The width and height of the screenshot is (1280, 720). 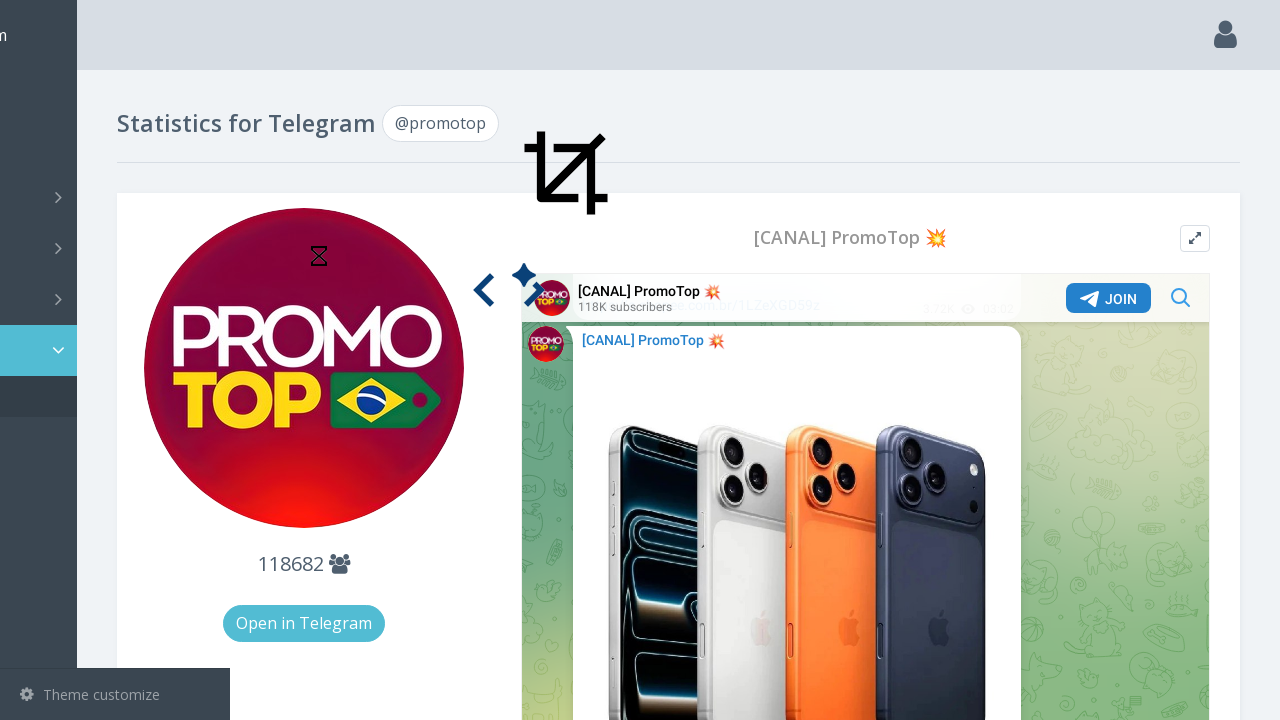 What do you see at coordinates (319, 256) in the screenshot?
I see `indicates a process is in progress or loading` at bounding box center [319, 256].